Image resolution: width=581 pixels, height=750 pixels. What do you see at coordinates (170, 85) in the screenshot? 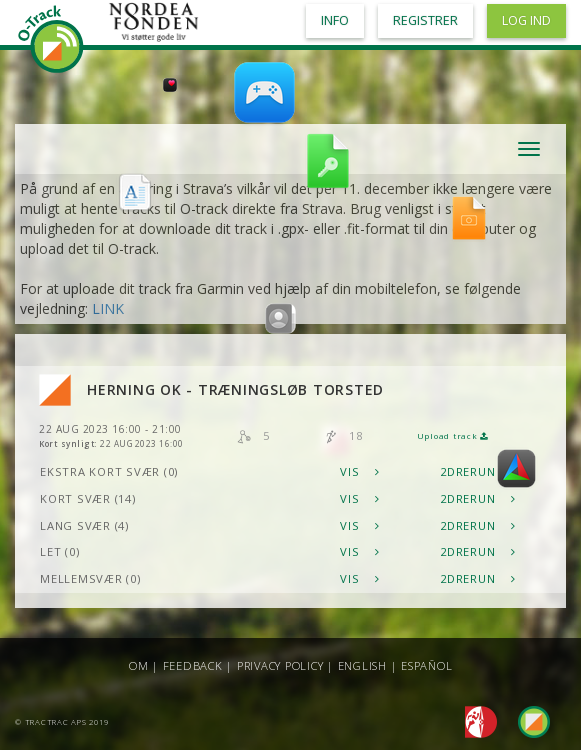
I see `open the health app` at bounding box center [170, 85].